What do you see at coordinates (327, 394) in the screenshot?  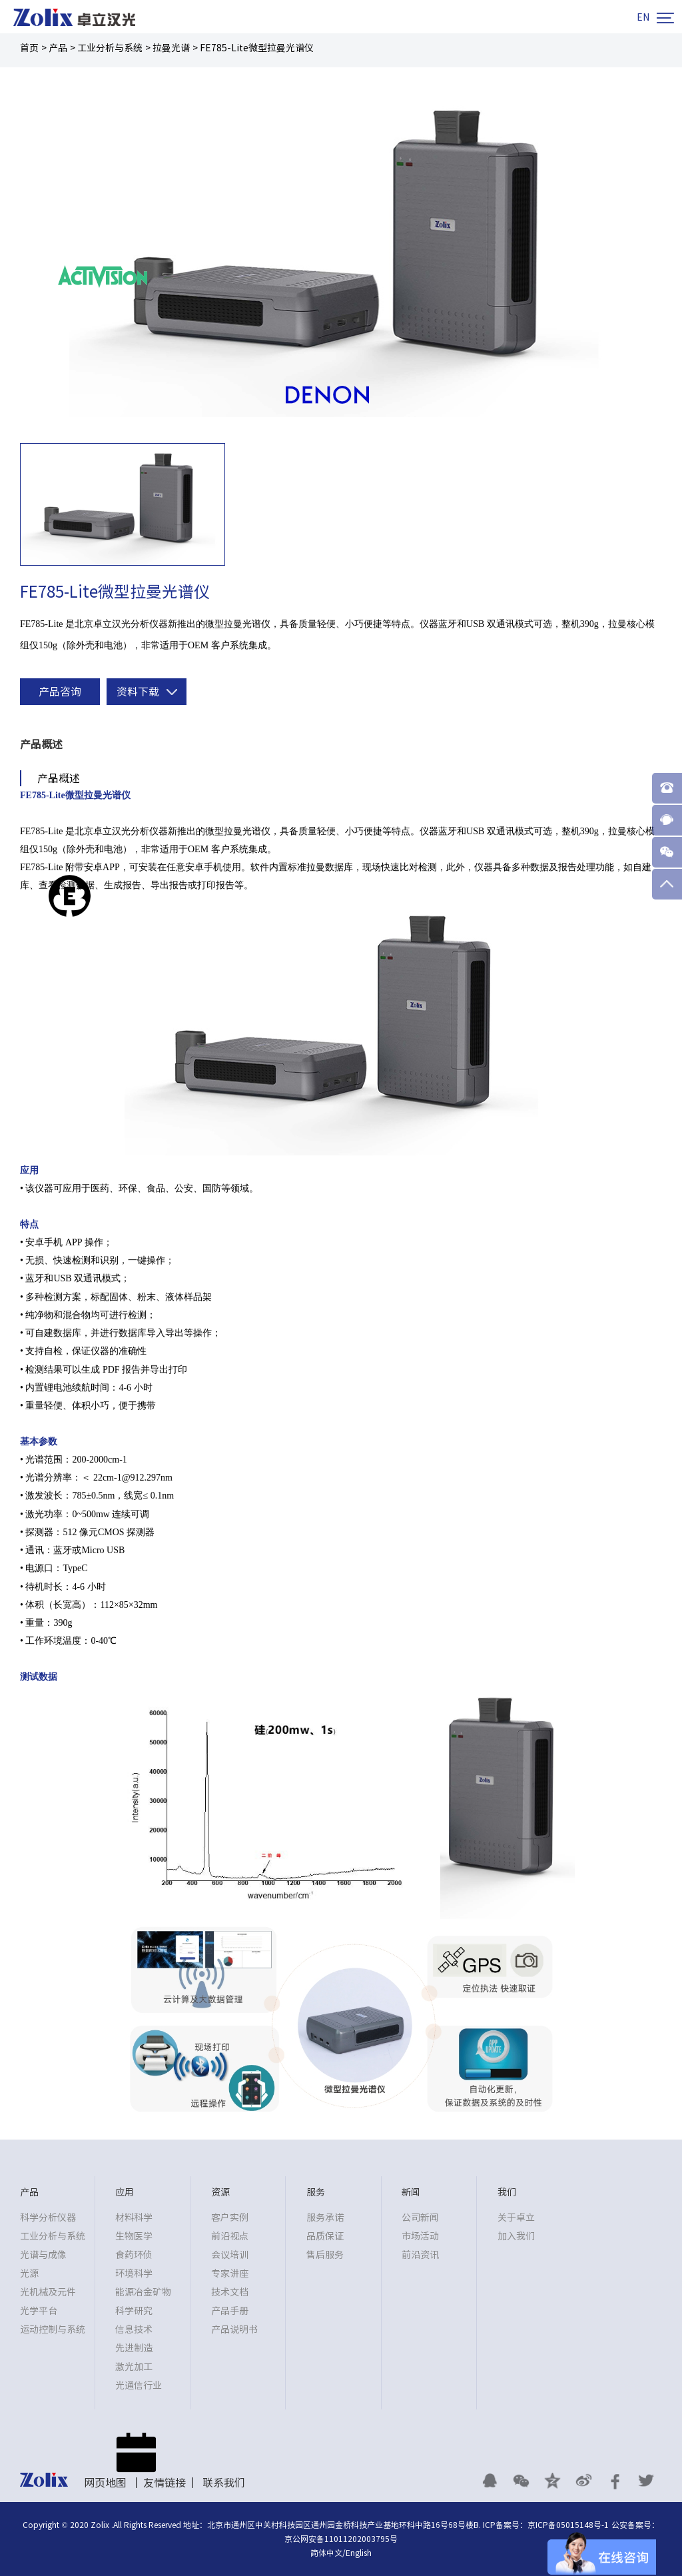 I see `denon brand logo` at bounding box center [327, 394].